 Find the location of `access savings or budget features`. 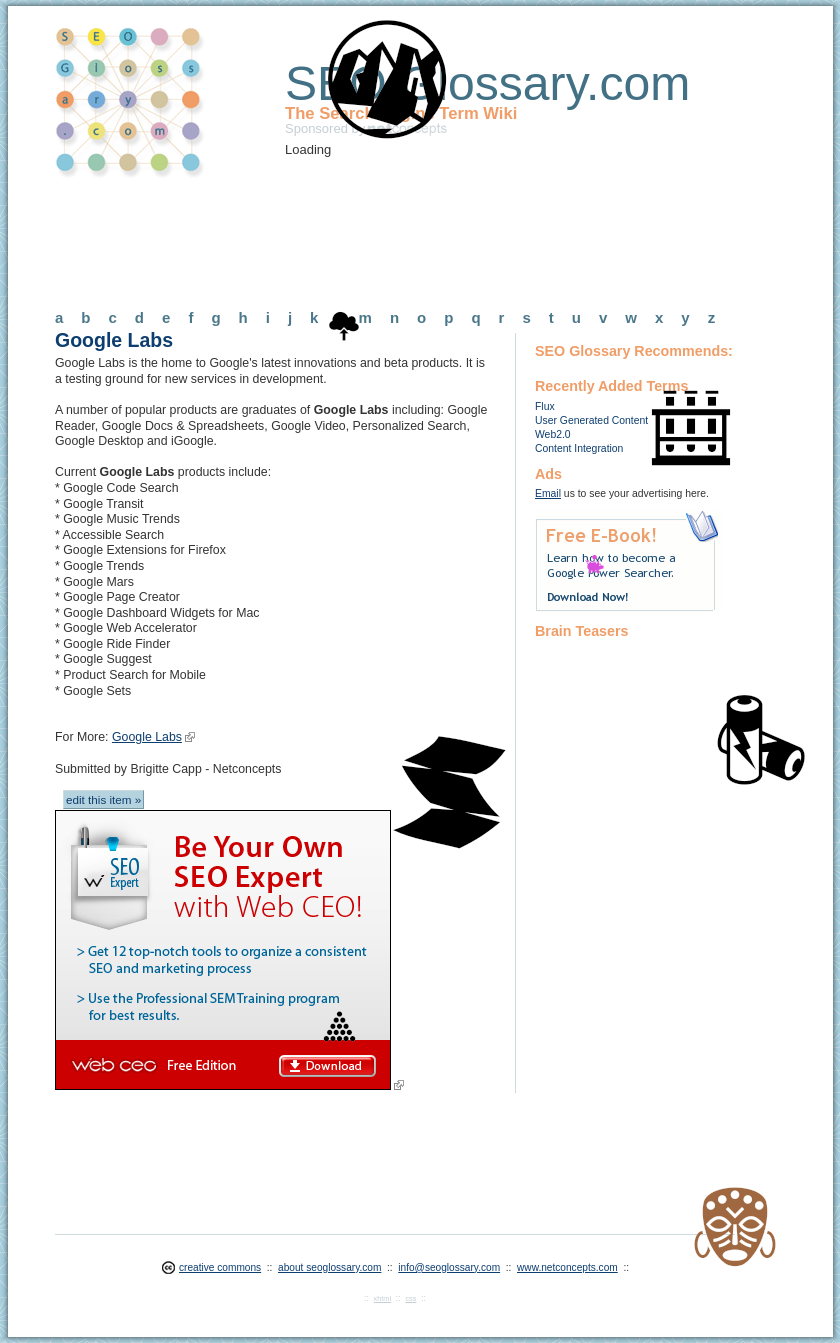

access savings or budget features is located at coordinates (594, 564).